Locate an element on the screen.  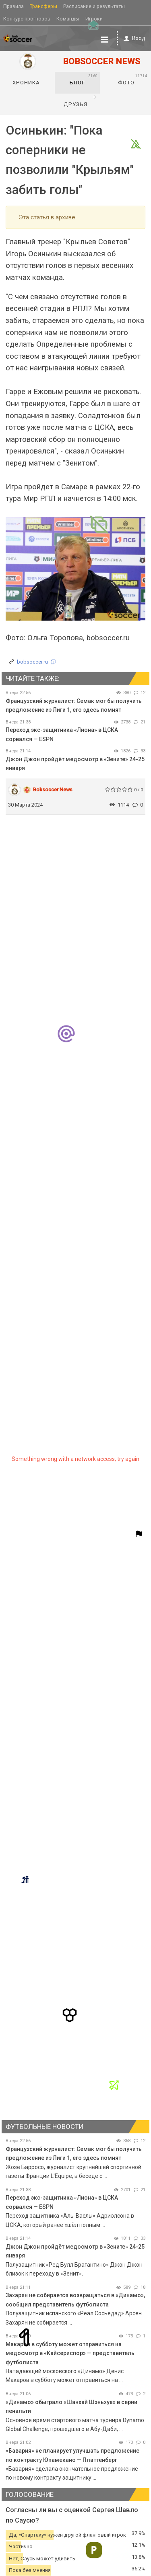
indicates parking availability or location is located at coordinates (94, 2550).